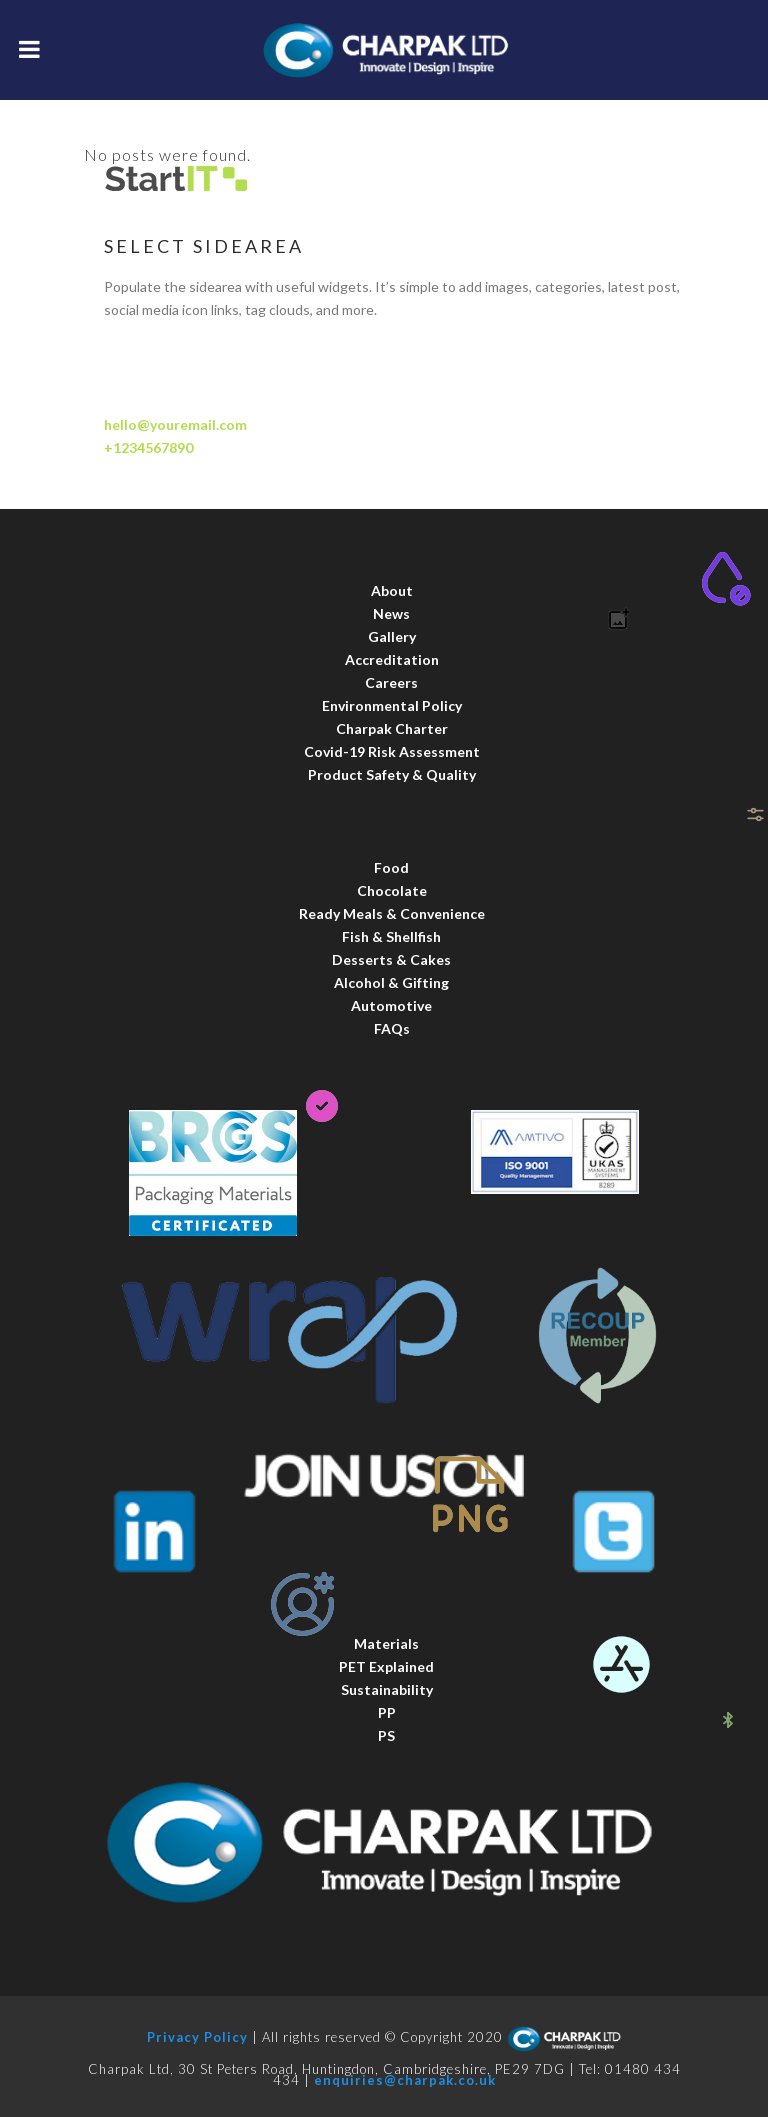  What do you see at coordinates (619, 619) in the screenshot?
I see `add a new photo to your gallery` at bounding box center [619, 619].